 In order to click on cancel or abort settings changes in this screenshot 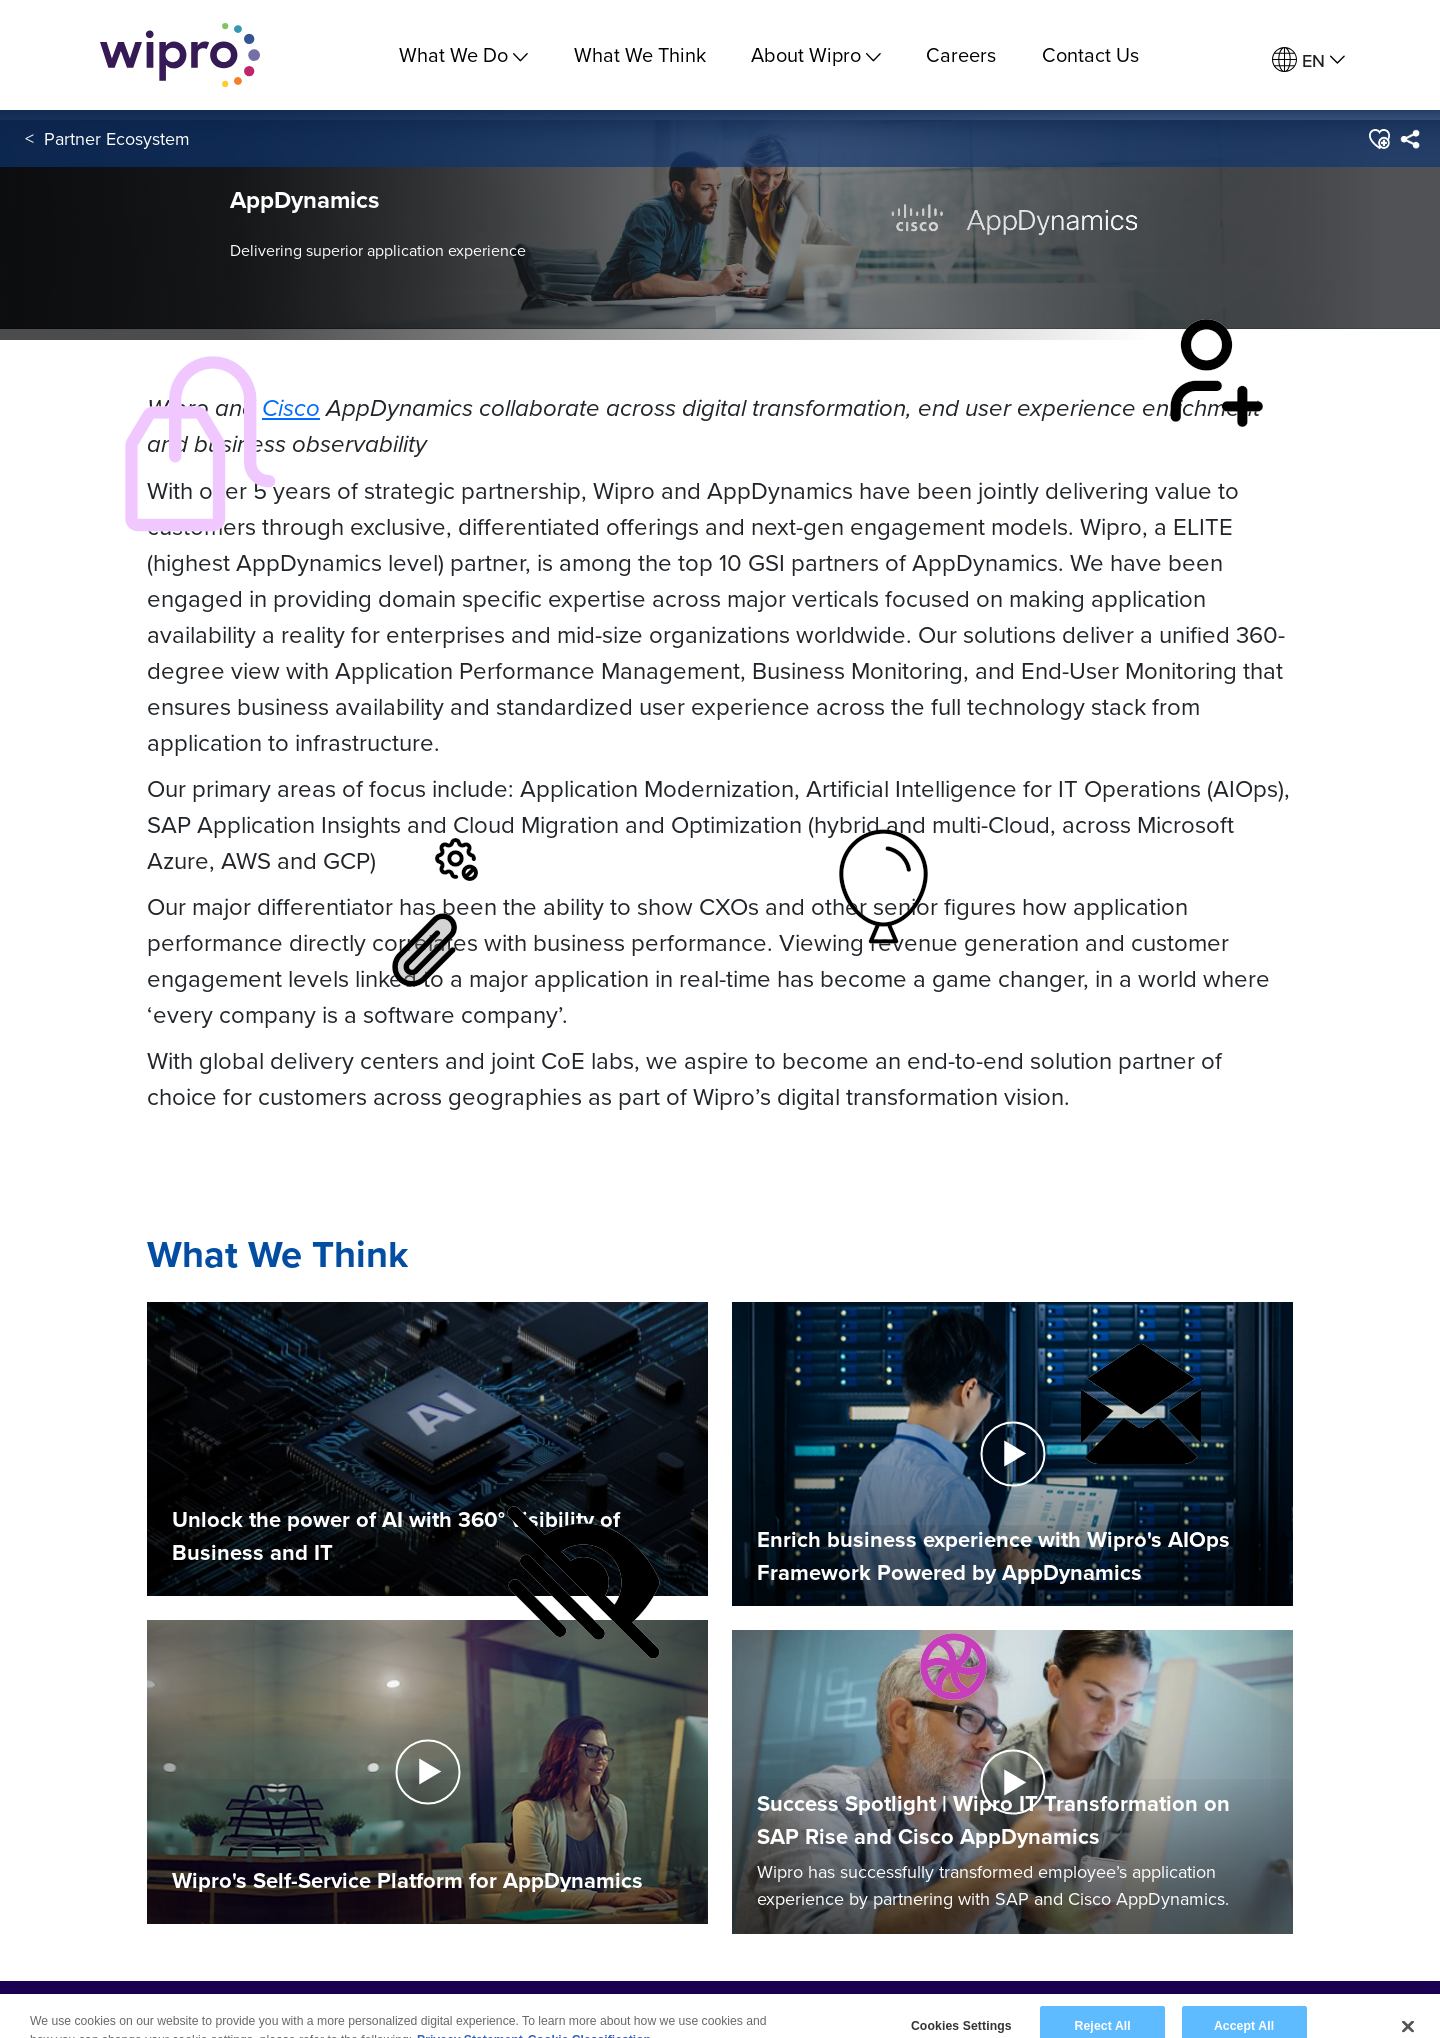, I will do `click(455, 858)`.